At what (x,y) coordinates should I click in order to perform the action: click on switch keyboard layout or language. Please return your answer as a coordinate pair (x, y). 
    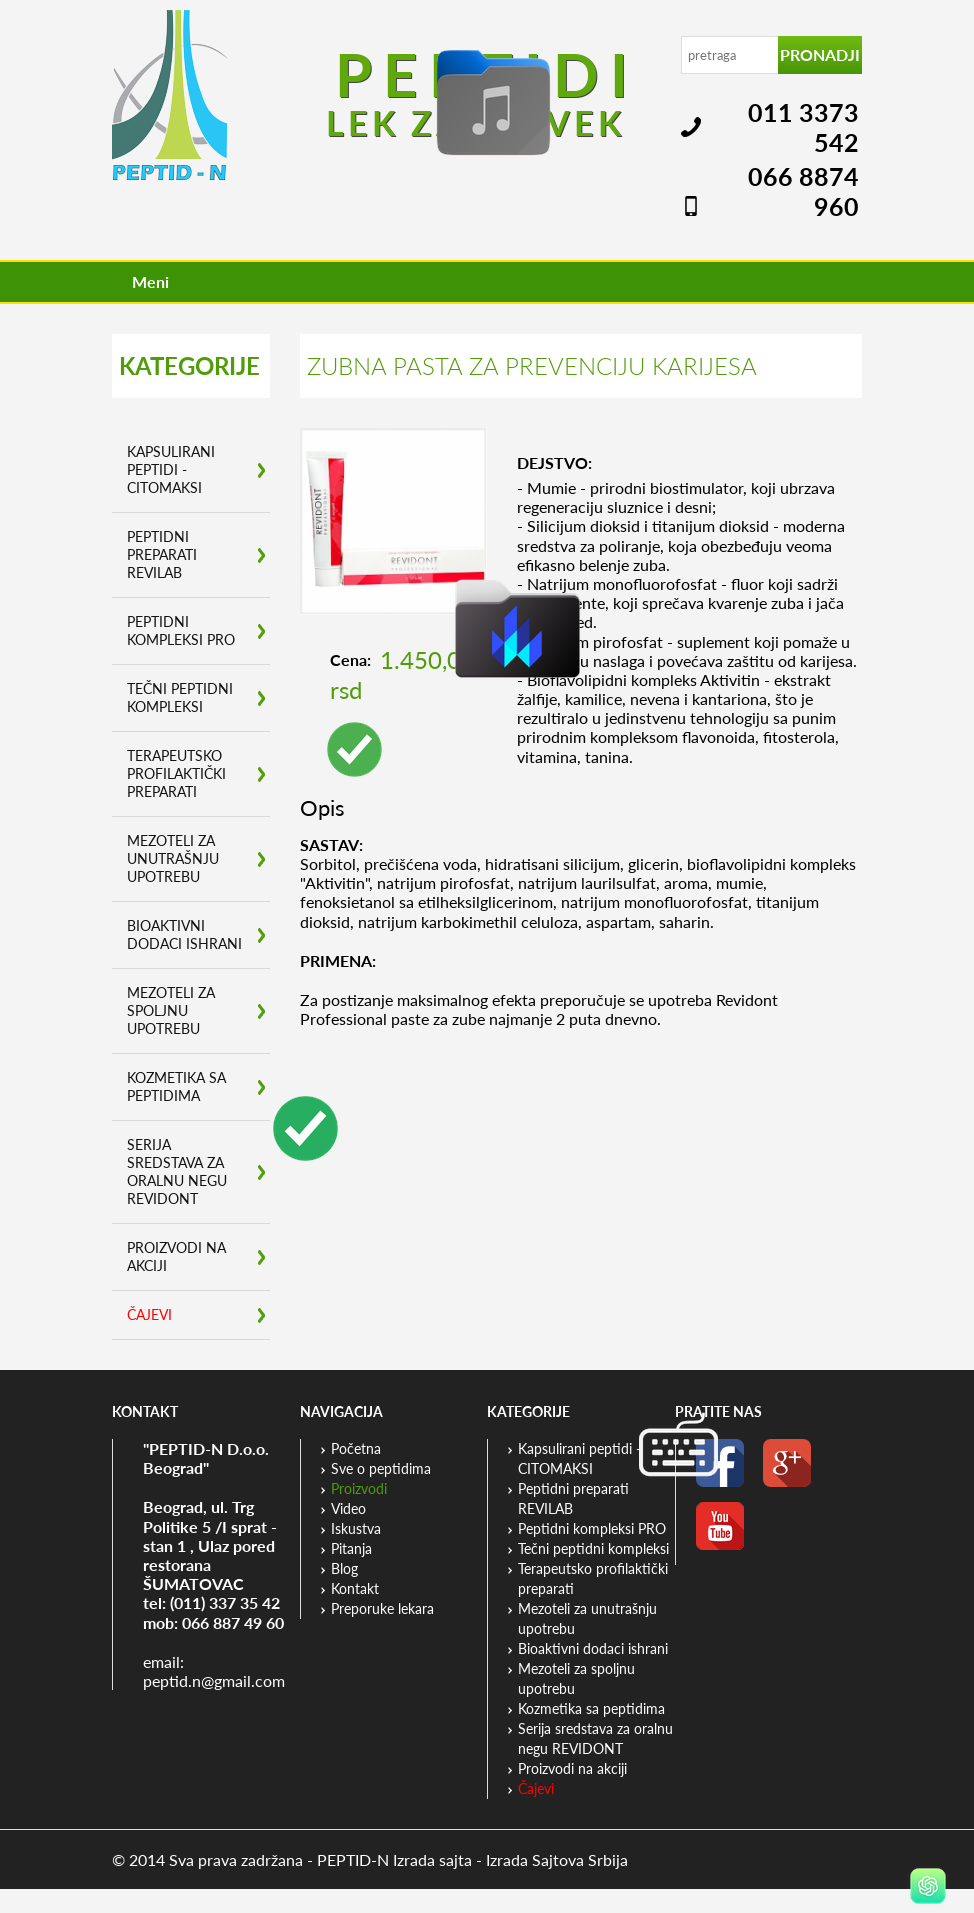
    Looking at the image, I should click on (678, 1444).